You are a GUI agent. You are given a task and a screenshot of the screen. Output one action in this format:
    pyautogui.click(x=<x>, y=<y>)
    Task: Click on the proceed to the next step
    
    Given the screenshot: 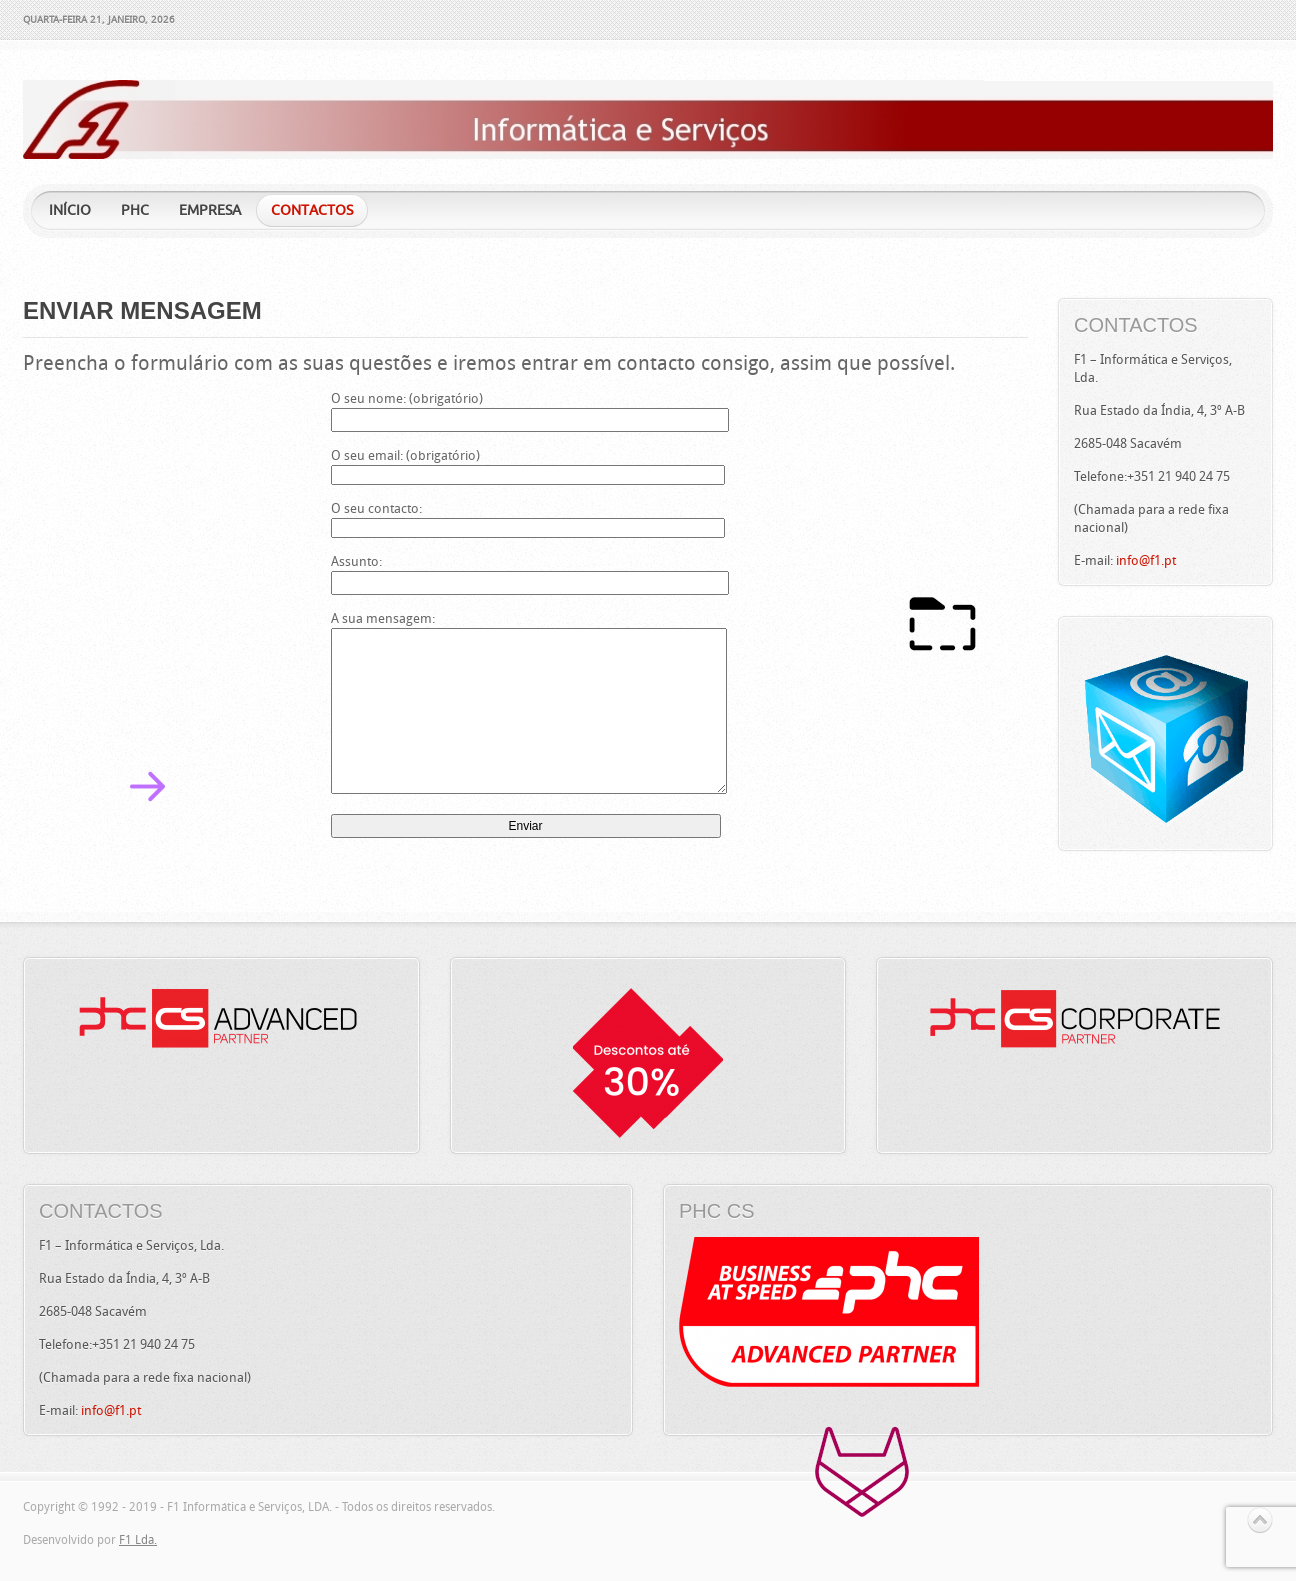 What is the action you would take?
    pyautogui.click(x=147, y=786)
    